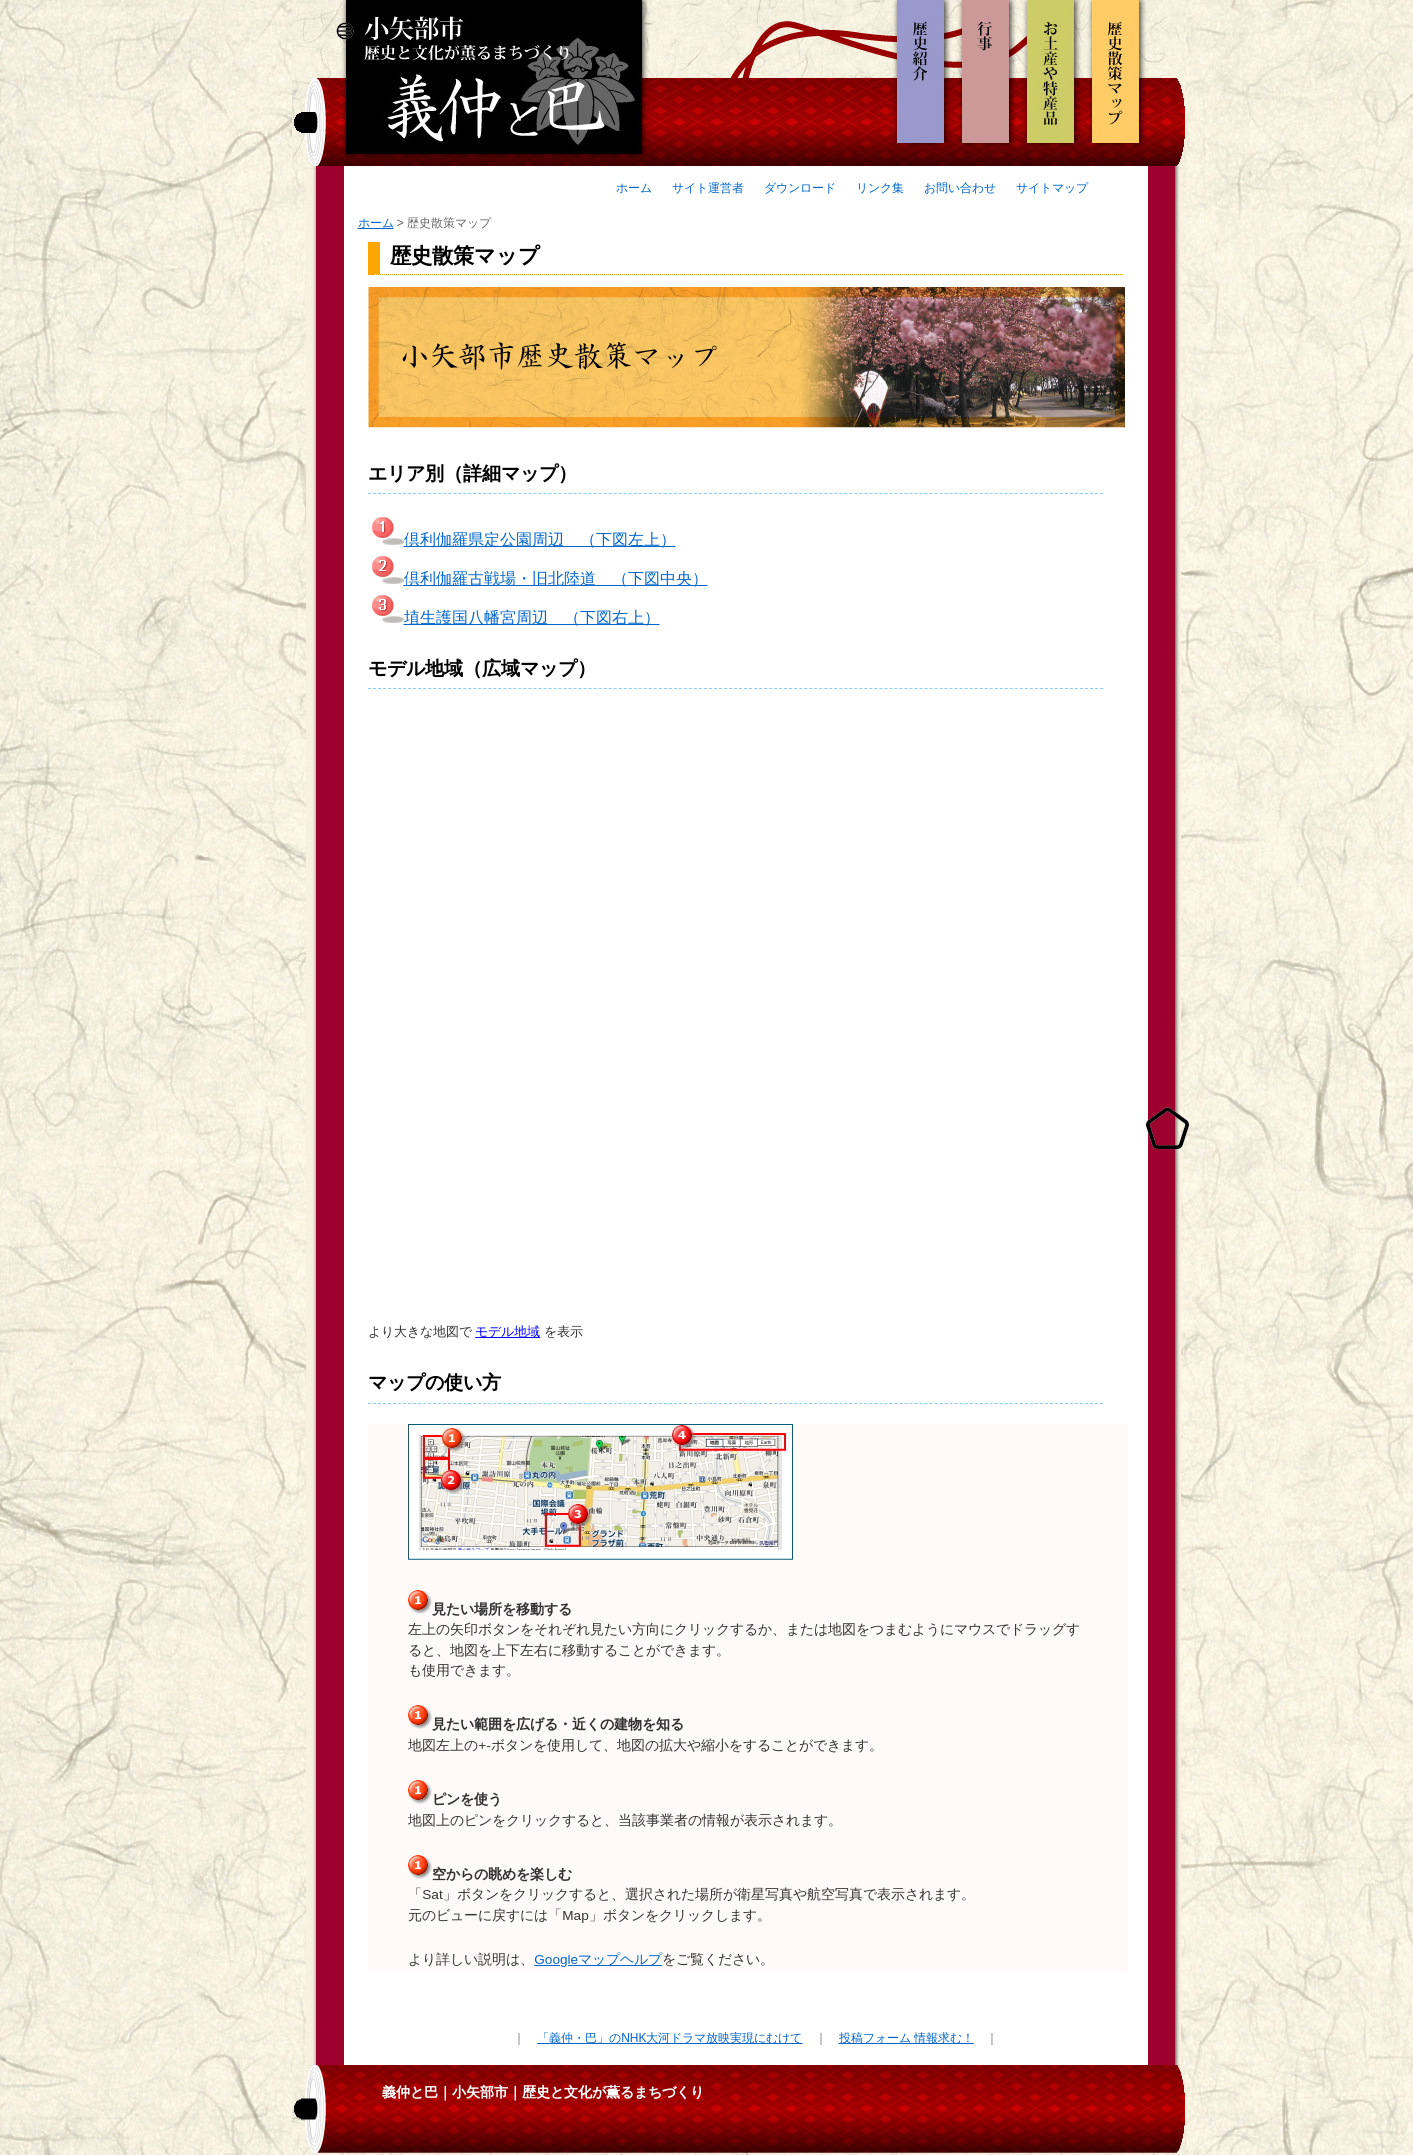 The width and height of the screenshot is (1413, 2155). What do you see at coordinates (1167, 1129) in the screenshot?
I see `pentagon shape indicator` at bounding box center [1167, 1129].